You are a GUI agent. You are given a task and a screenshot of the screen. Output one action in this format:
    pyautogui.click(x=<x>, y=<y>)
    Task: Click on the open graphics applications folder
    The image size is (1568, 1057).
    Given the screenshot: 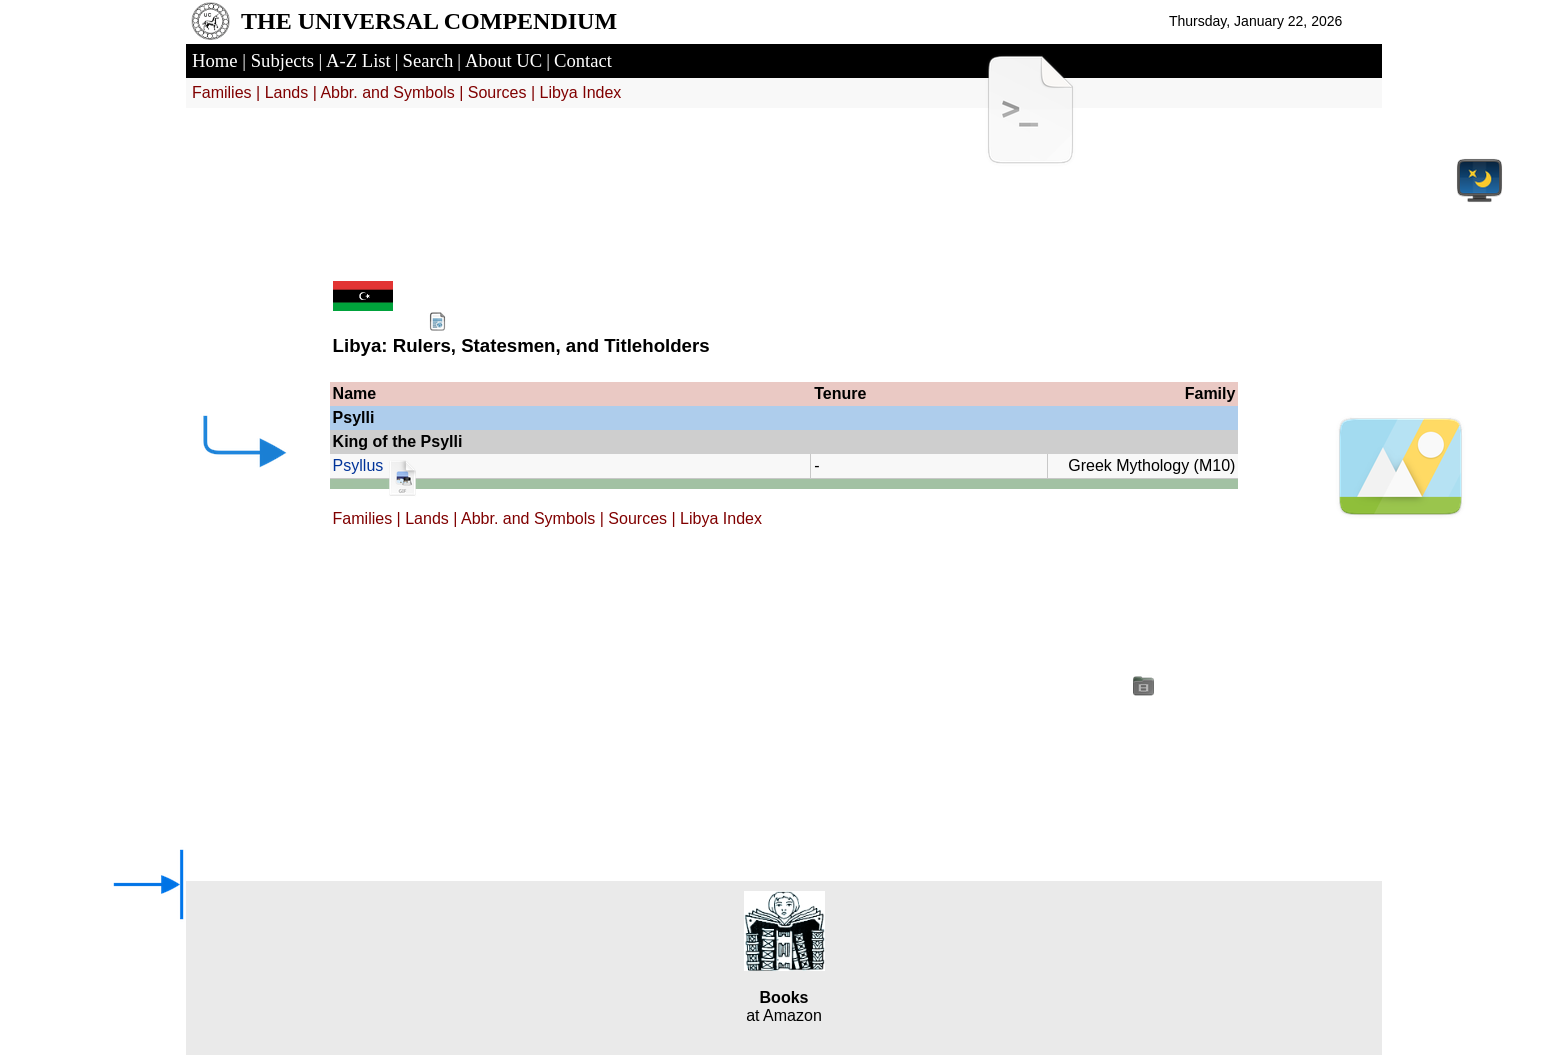 What is the action you would take?
    pyautogui.click(x=1400, y=466)
    